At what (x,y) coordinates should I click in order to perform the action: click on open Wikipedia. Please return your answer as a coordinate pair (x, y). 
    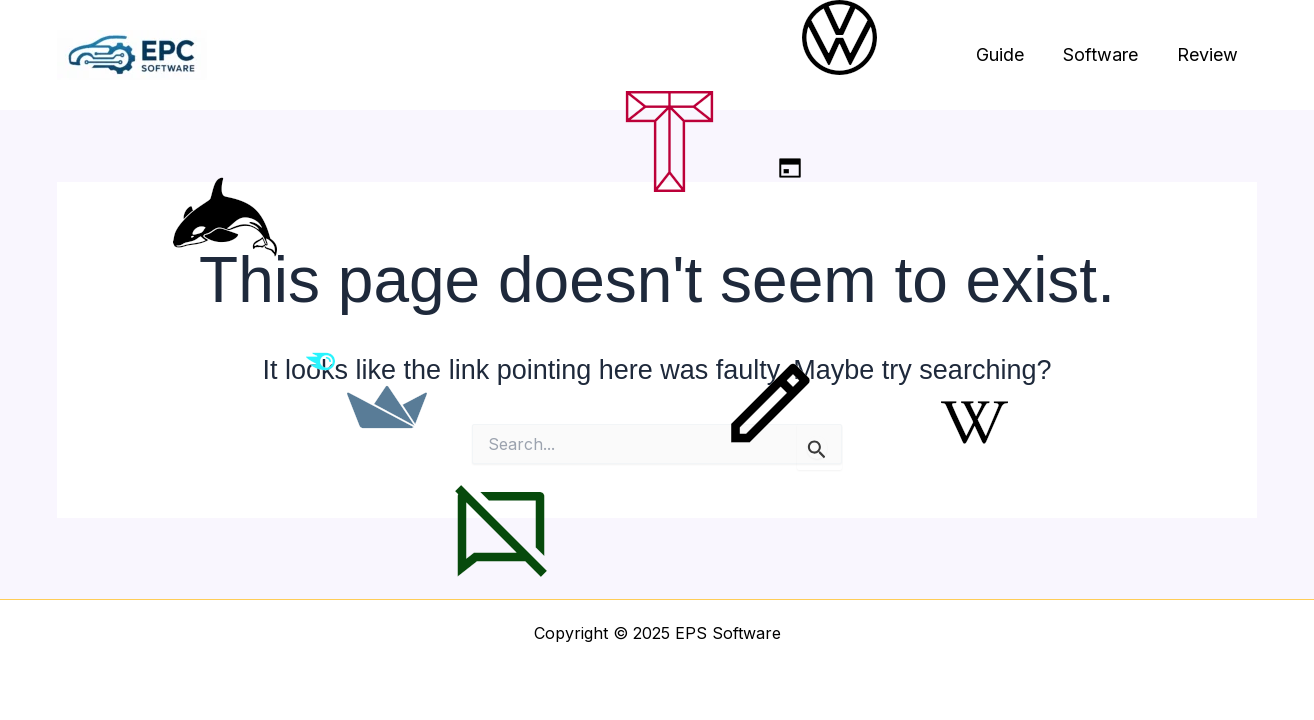
    Looking at the image, I should click on (974, 422).